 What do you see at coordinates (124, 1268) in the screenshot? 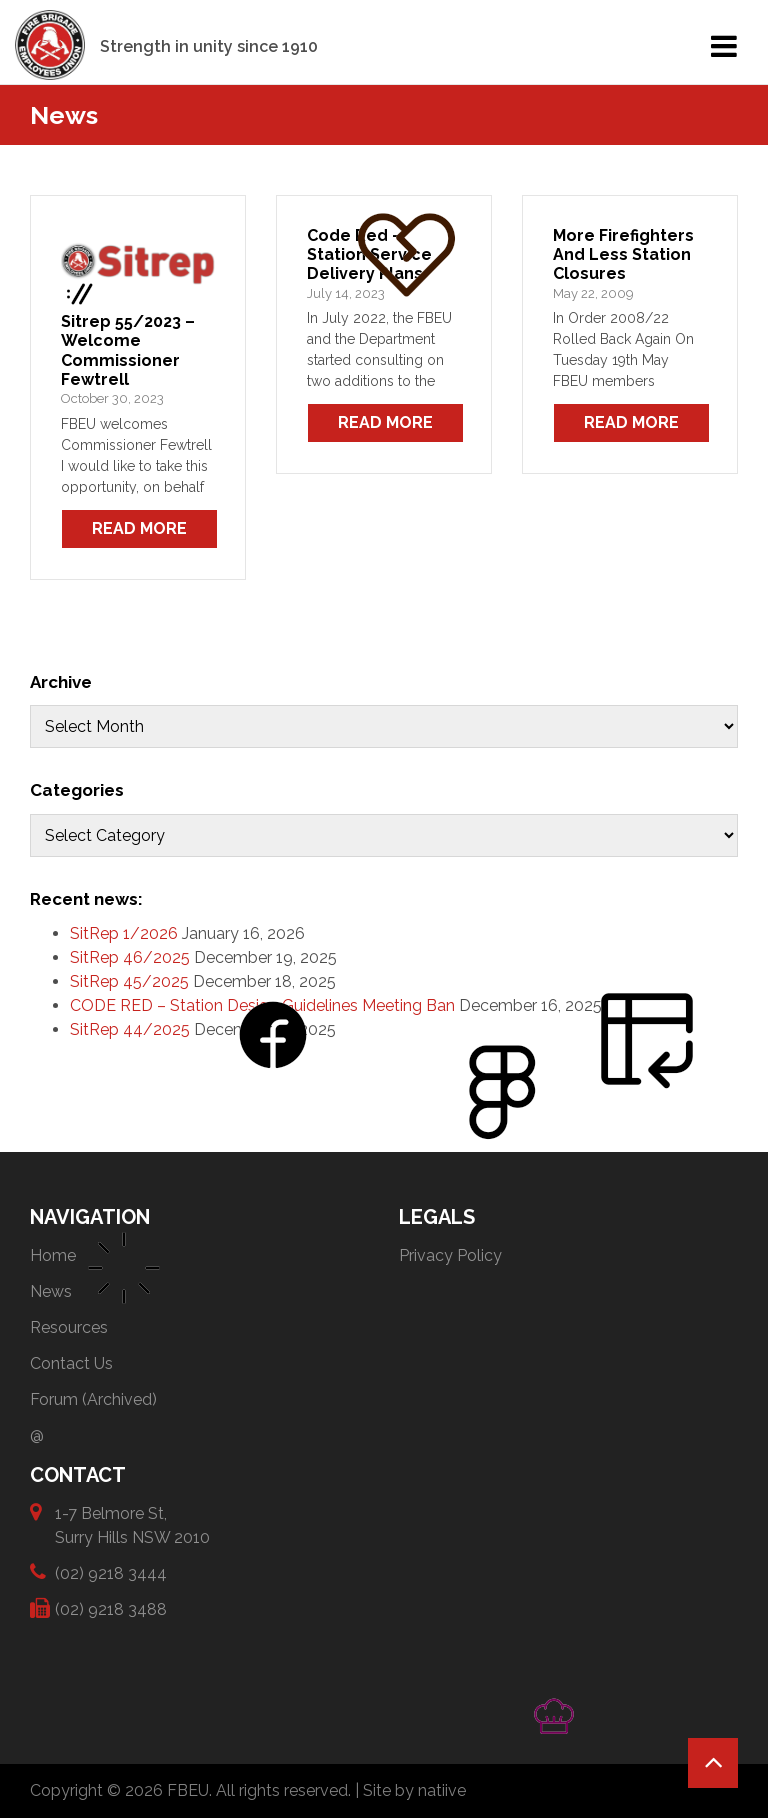
I see `indicates loading or processing in progress` at bounding box center [124, 1268].